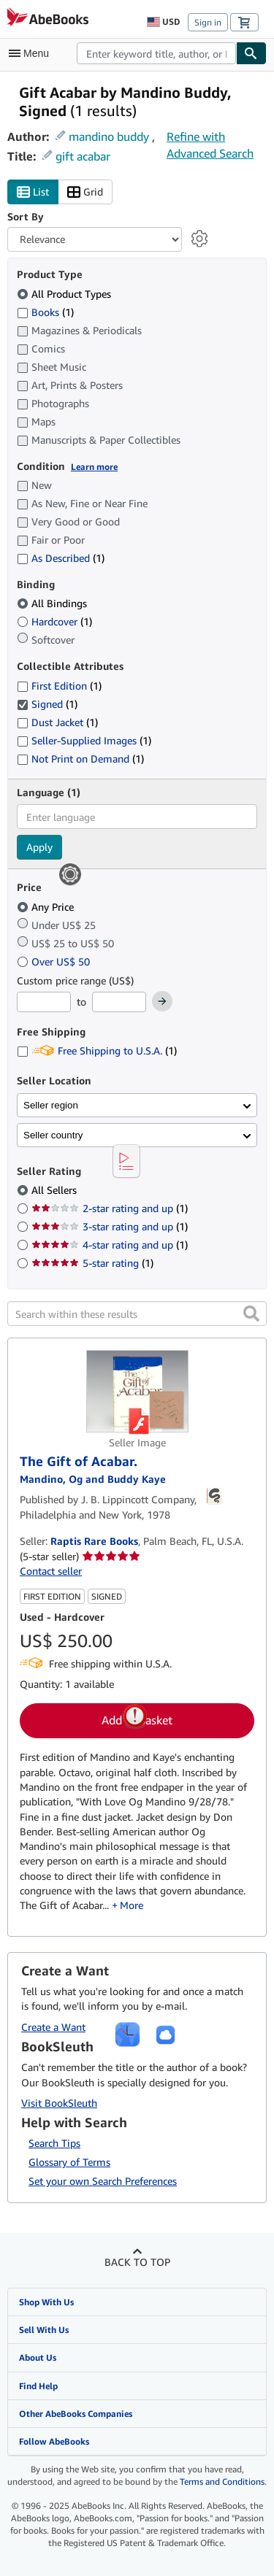  What do you see at coordinates (165, 2035) in the screenshot?
I see `access cloud storage or services` at bounding box center [165, 2035].